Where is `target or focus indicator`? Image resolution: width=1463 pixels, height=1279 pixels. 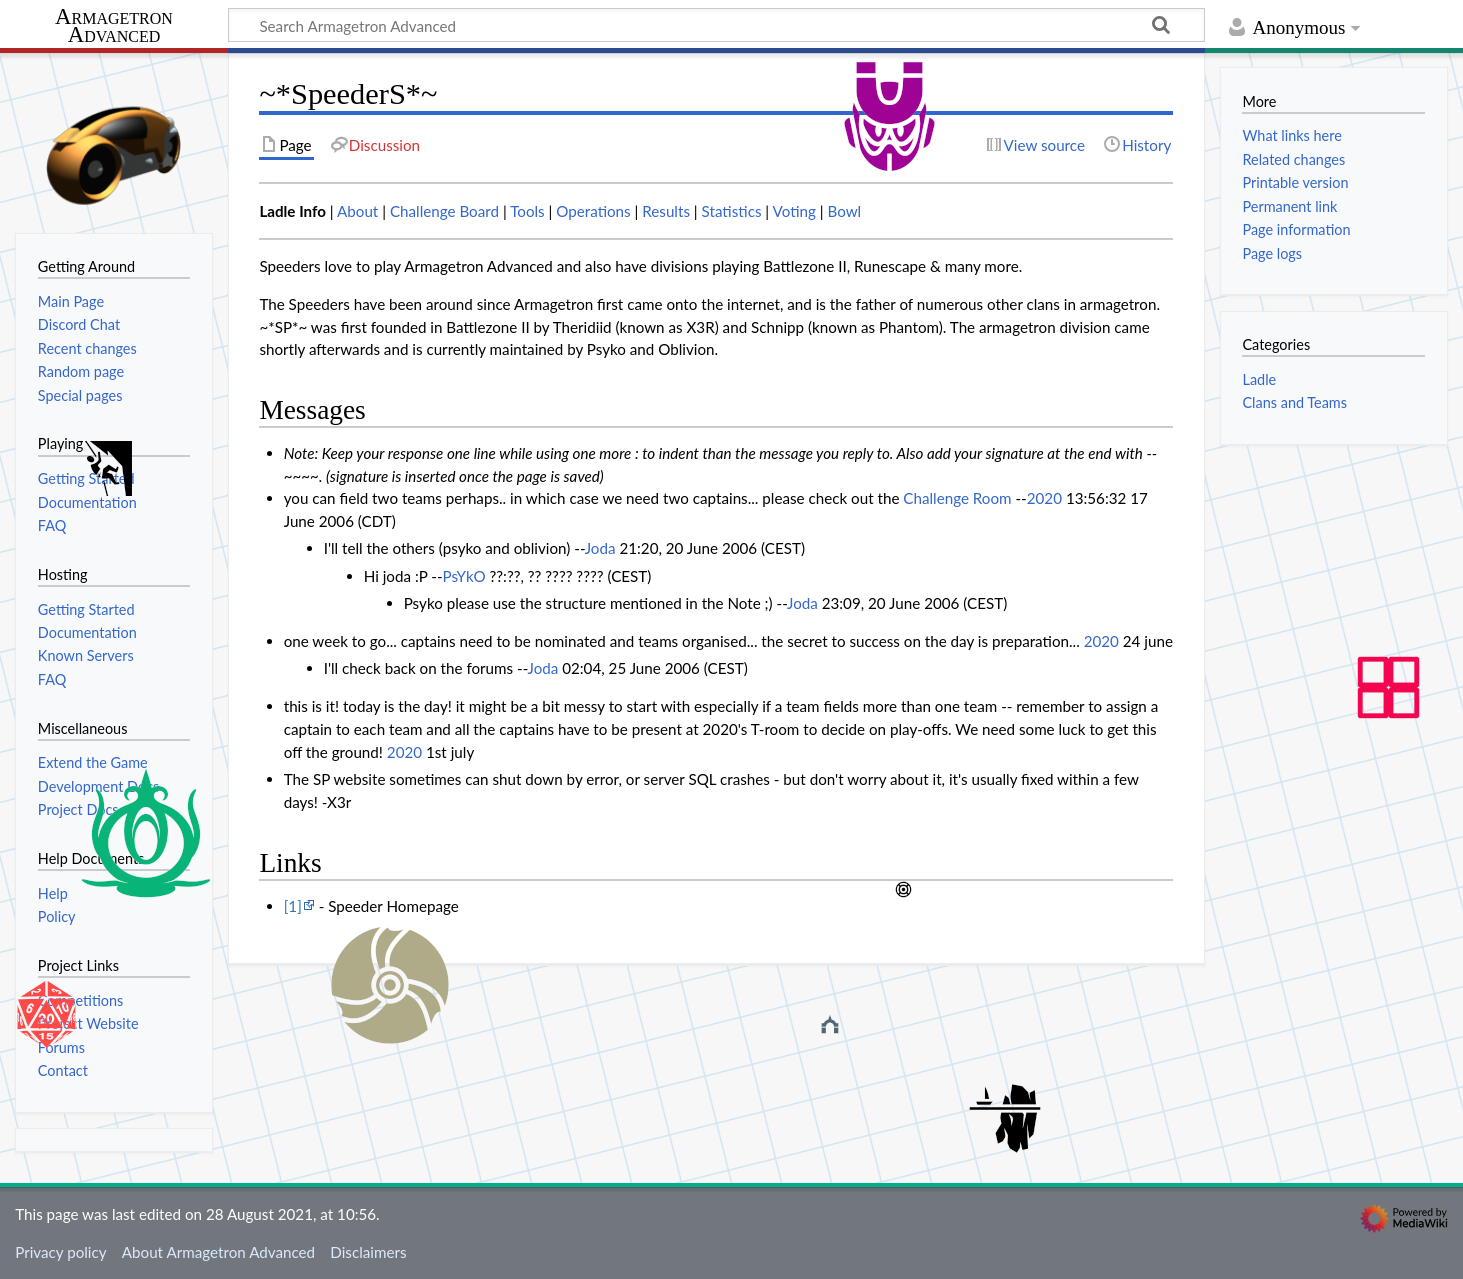
target or focus indicator is located at coordinates (903, 889).